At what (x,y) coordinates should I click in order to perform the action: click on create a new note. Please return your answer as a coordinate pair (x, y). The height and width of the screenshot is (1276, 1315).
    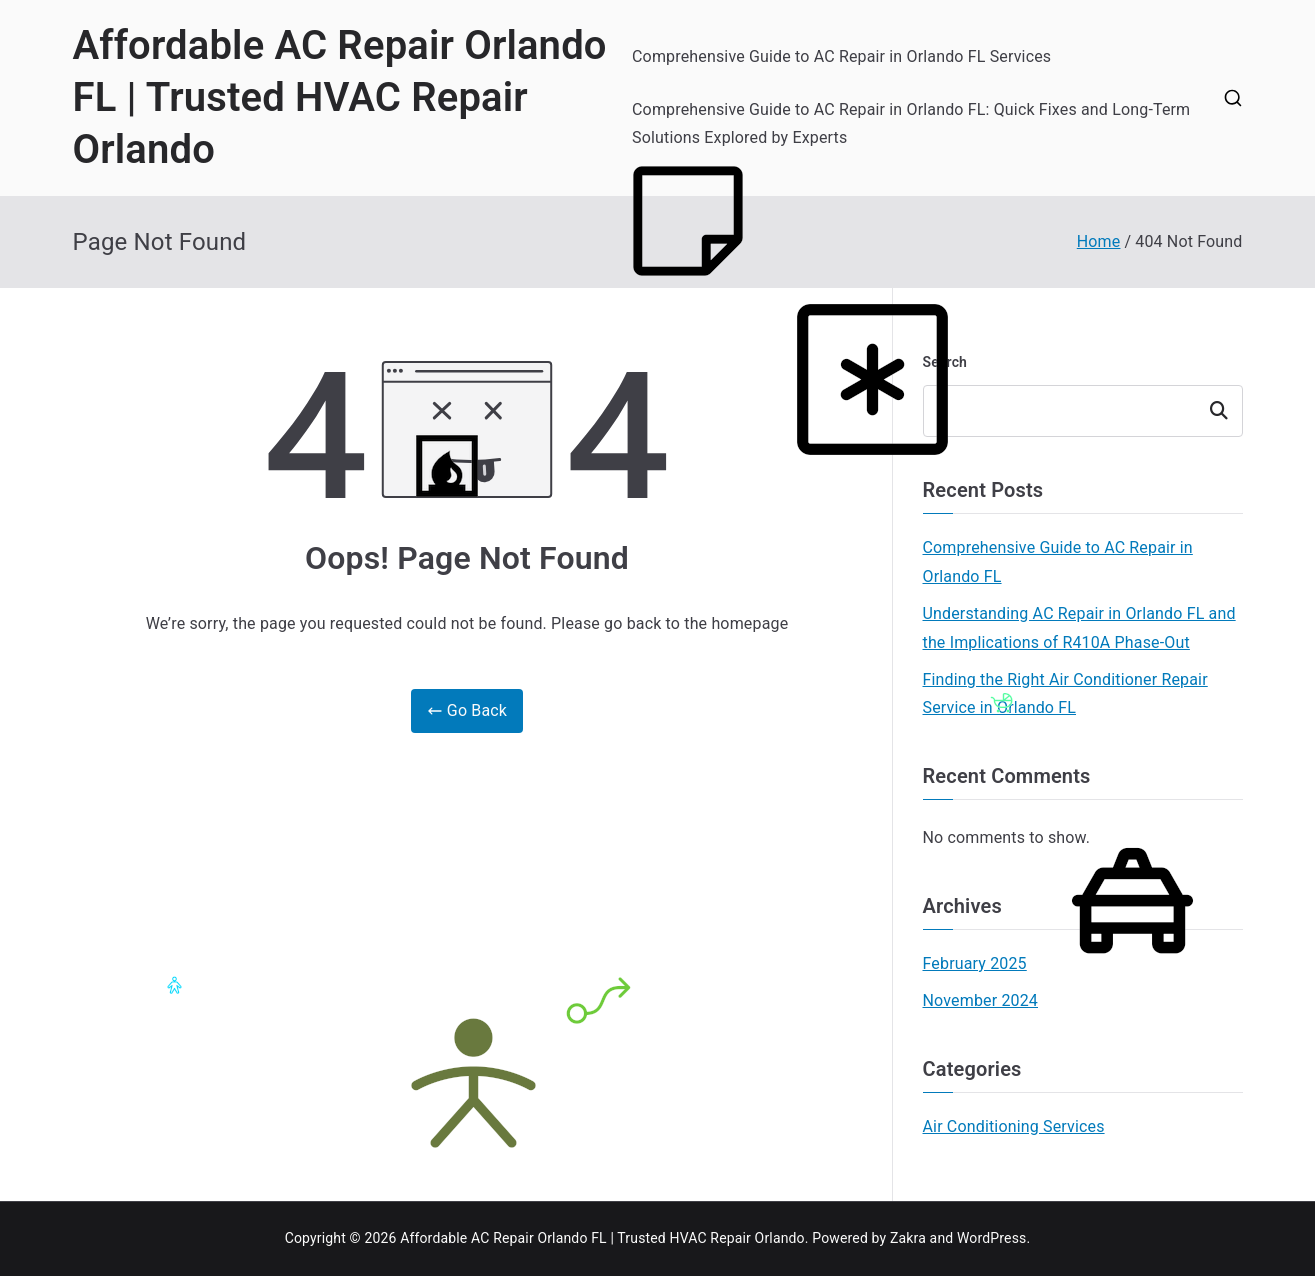
    Looking at the image, I should click on (688, 221).